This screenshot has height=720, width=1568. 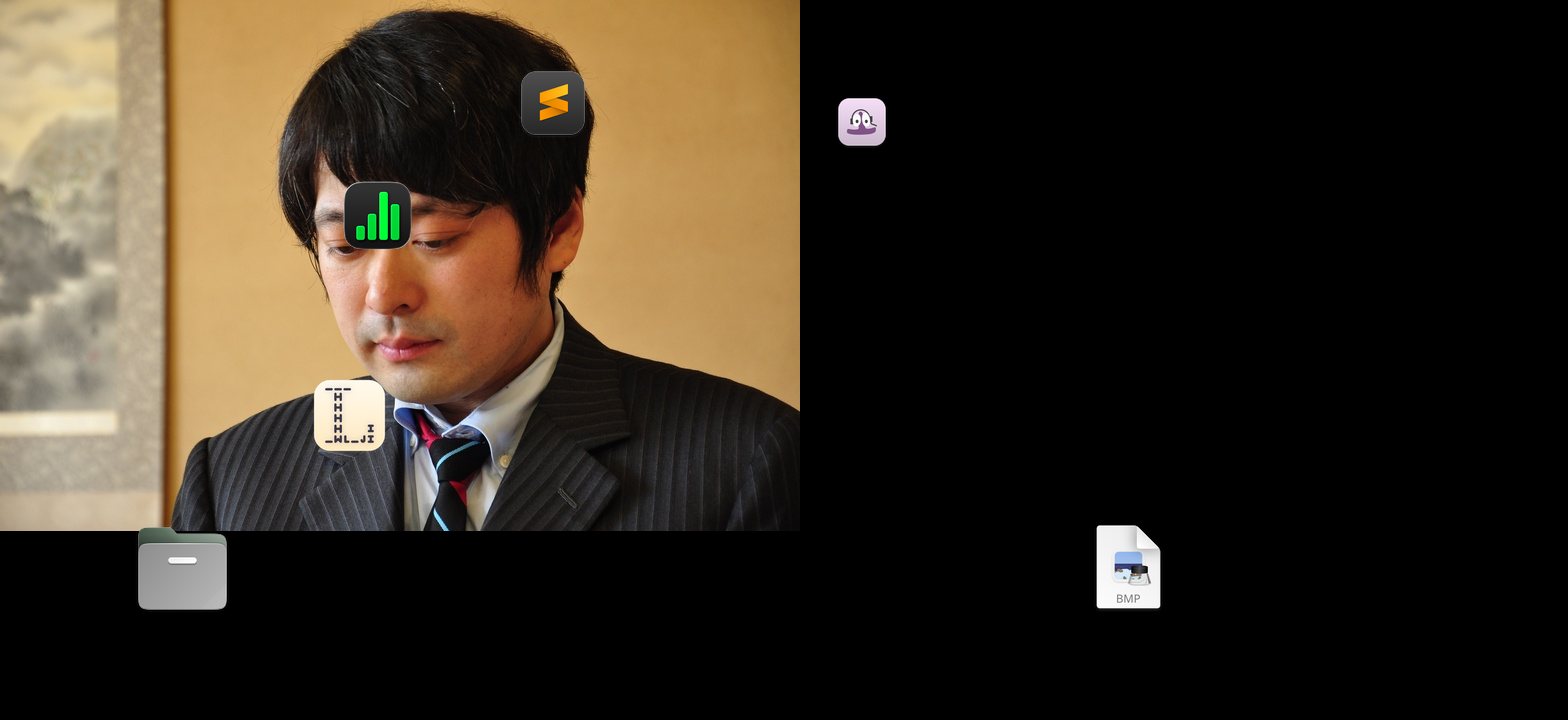 What do you see at coordinates (553, 103) in the screenshot?
I see `open sublime text code editor` at bounding box center [553, 103].